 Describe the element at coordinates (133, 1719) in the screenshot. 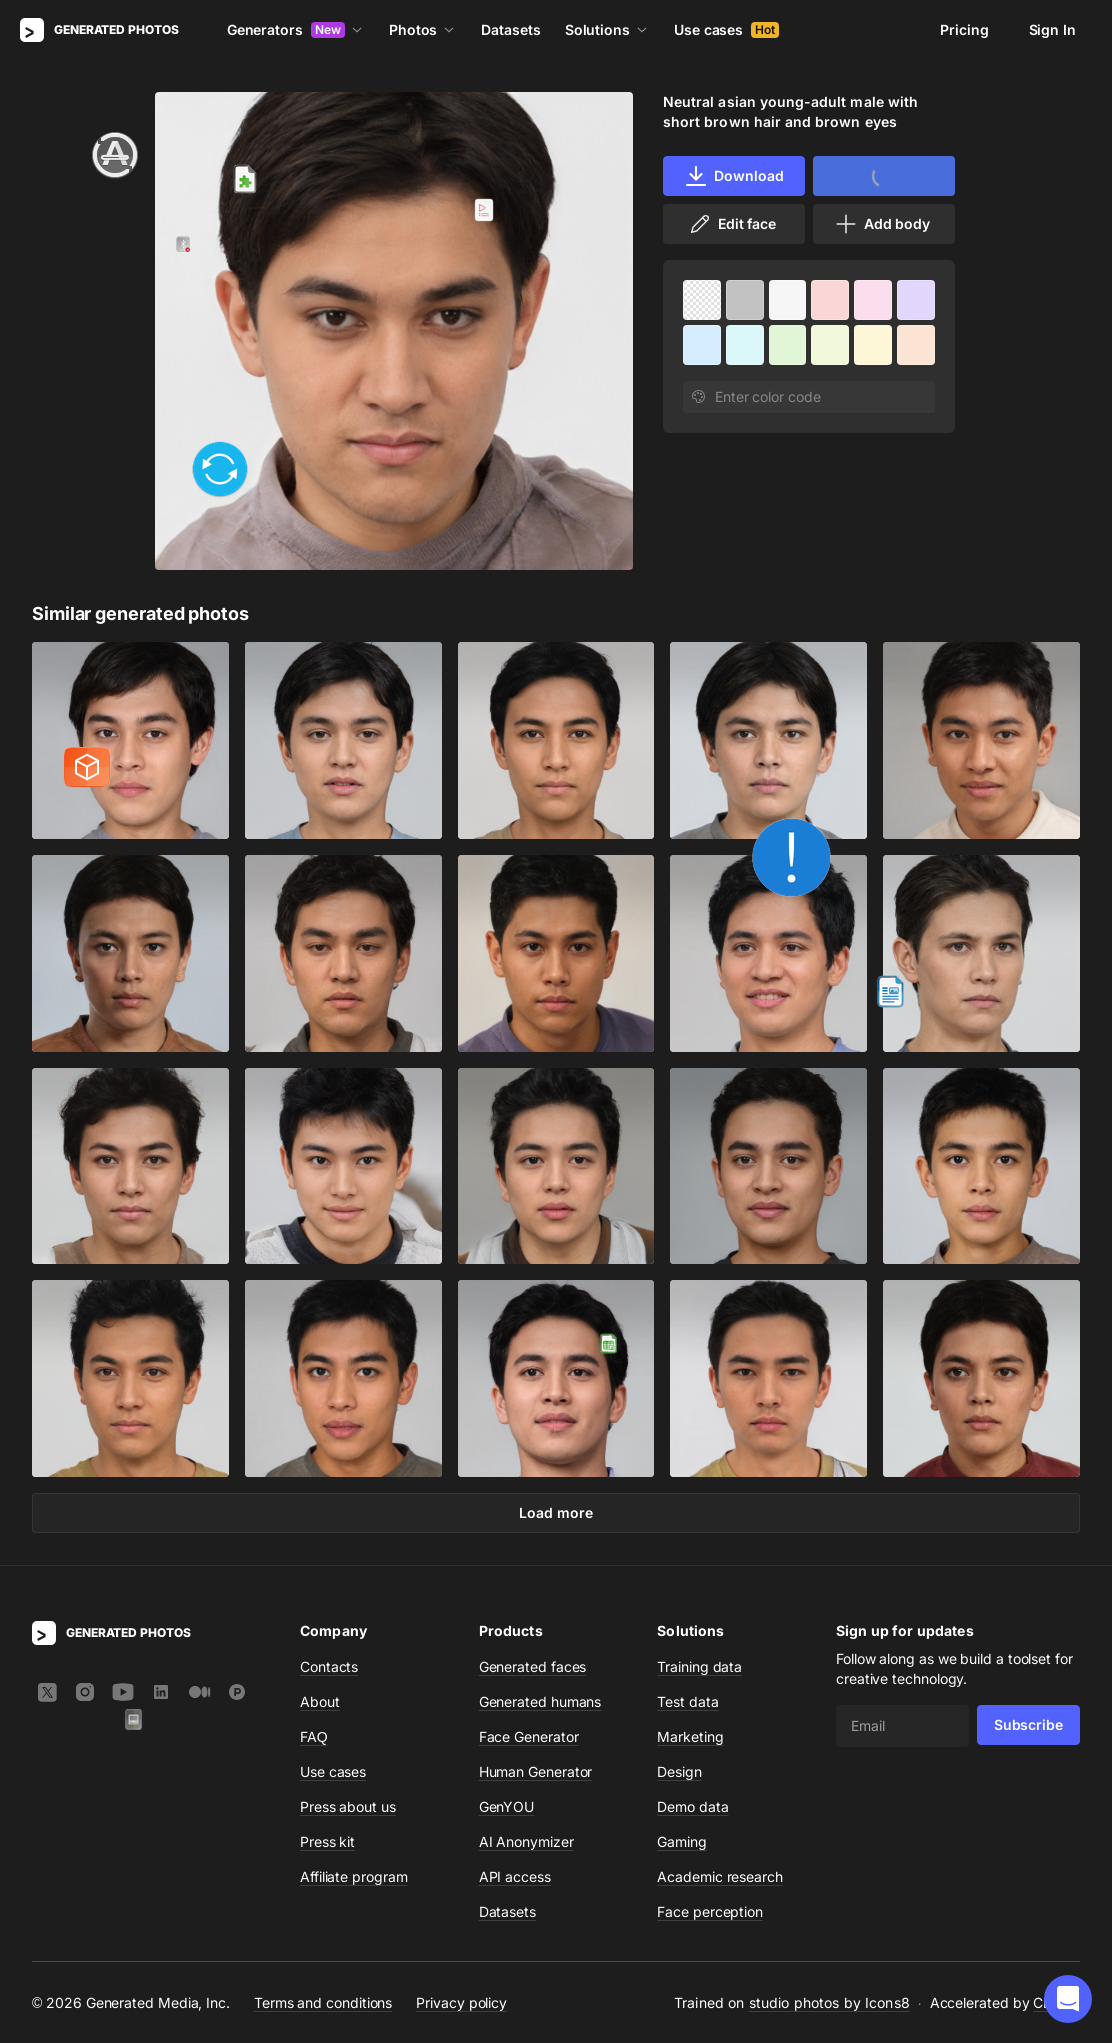

I see `n64 game rom file` at that location.